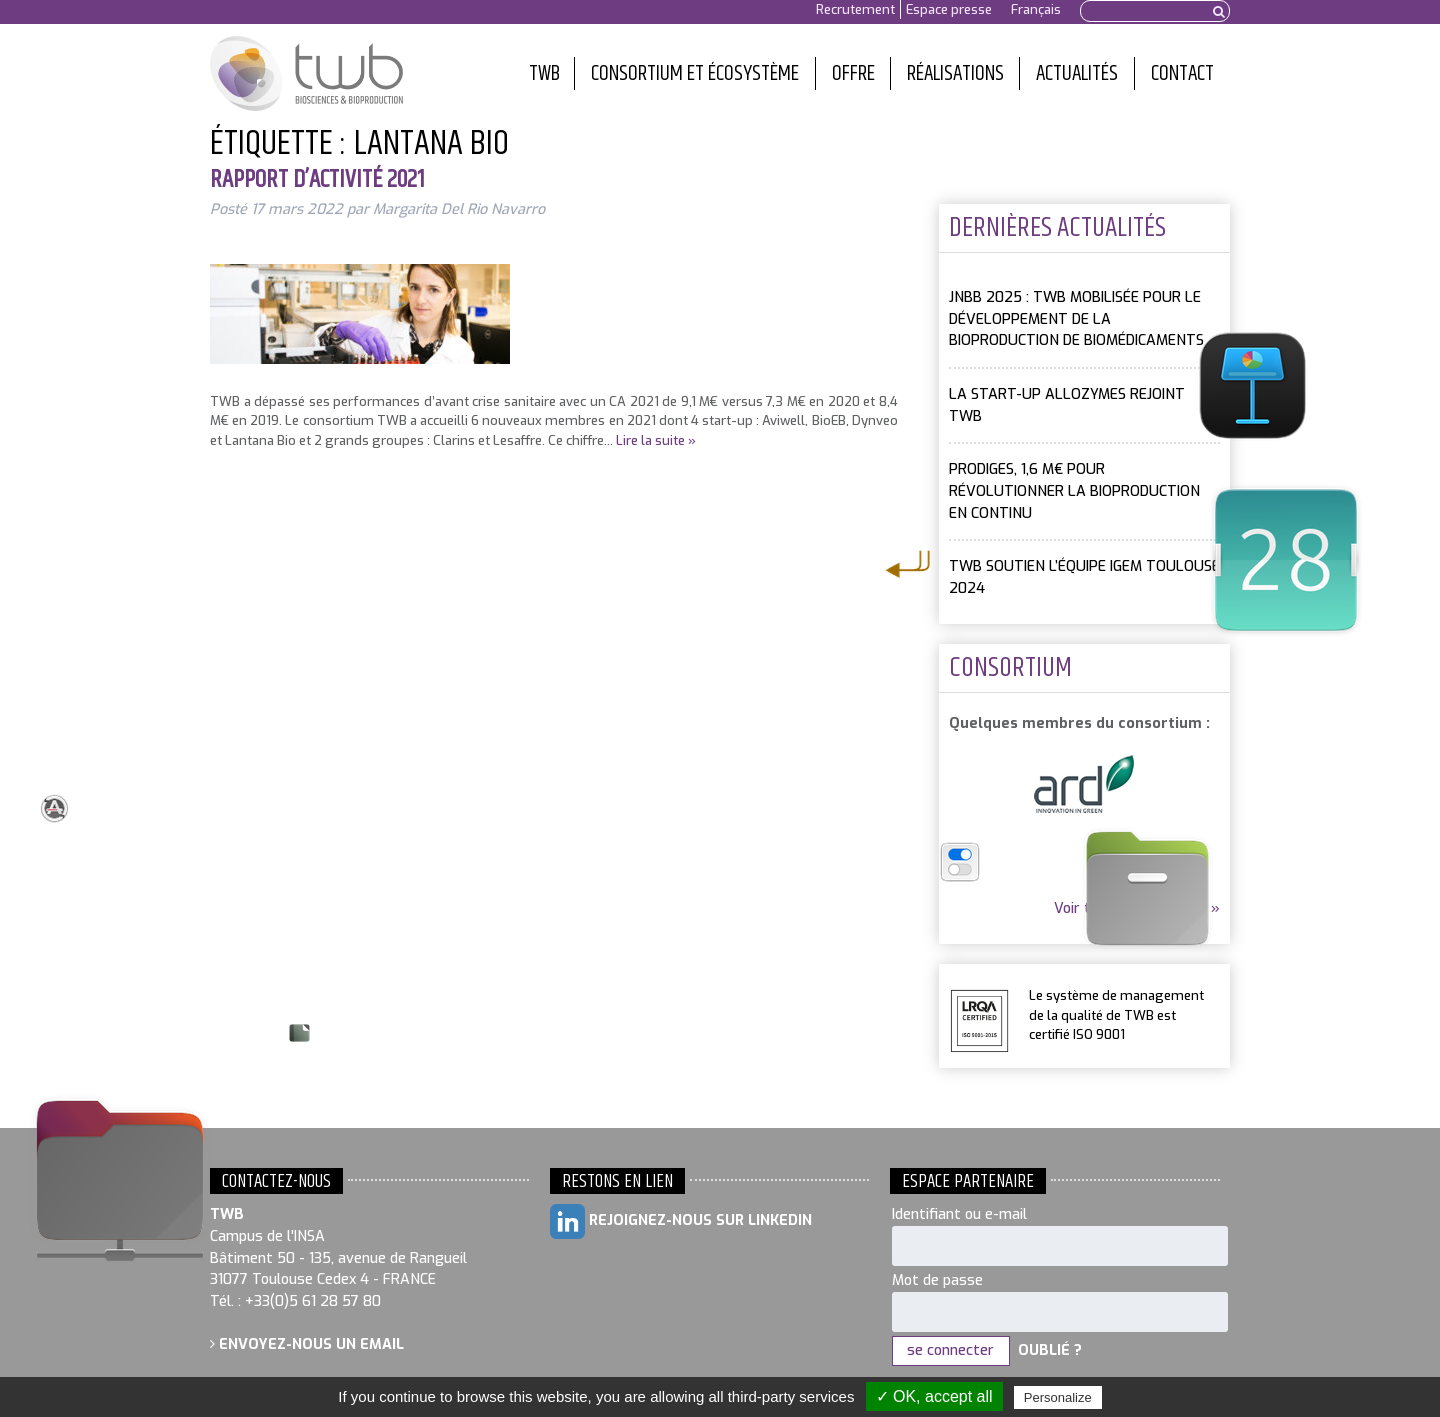 The width and height of the screenshot is (1440, 1417). What do you see at coordinates (1147, 888) in the screenshot?
I see `open the file manager application` at bounding box center [1147, 888].